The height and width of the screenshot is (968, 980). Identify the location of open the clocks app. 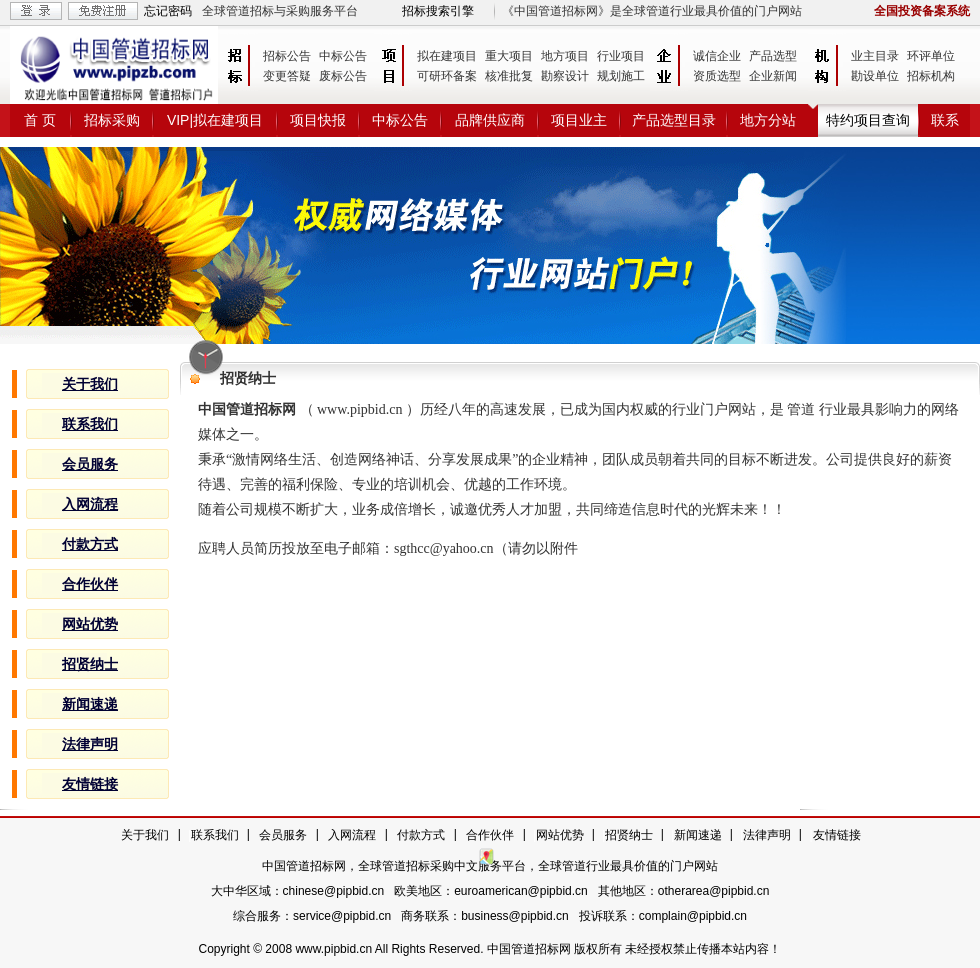
(206, 357).